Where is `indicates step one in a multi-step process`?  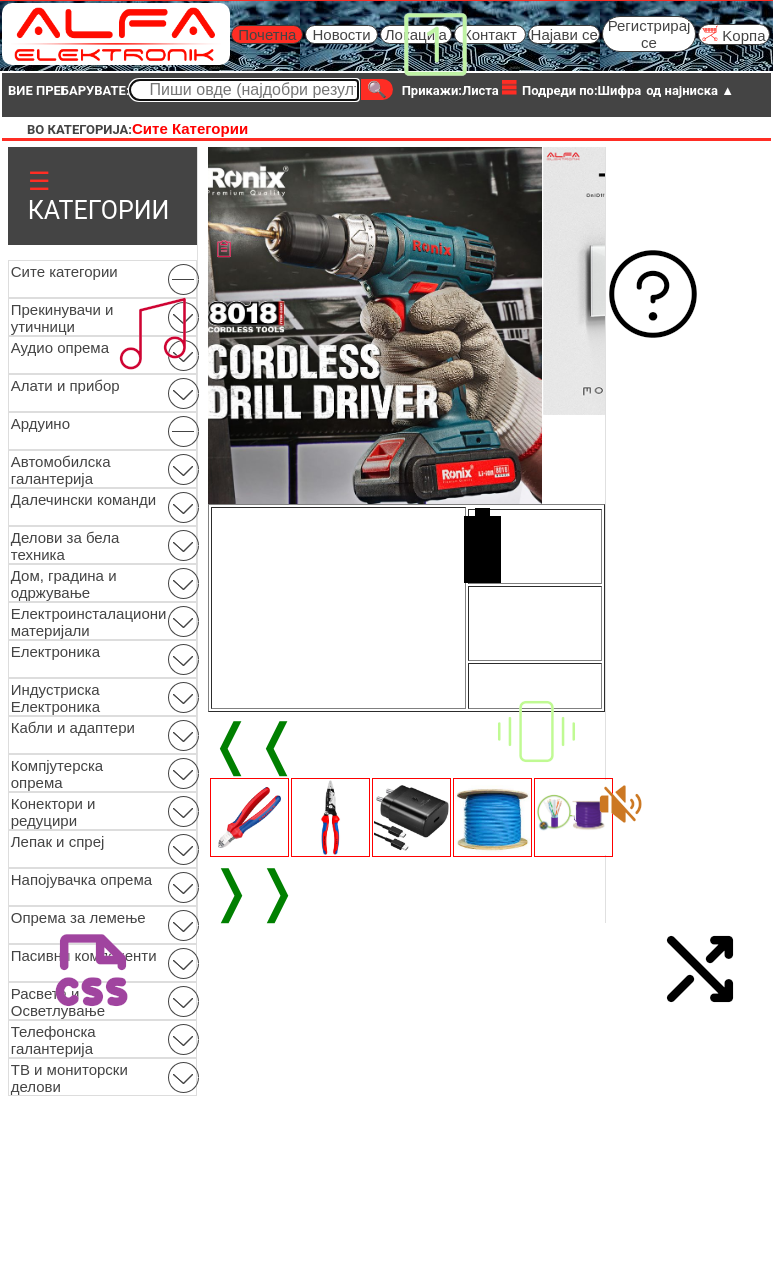
indicates step one in a multi-step process is located at coordinates (435, 44).